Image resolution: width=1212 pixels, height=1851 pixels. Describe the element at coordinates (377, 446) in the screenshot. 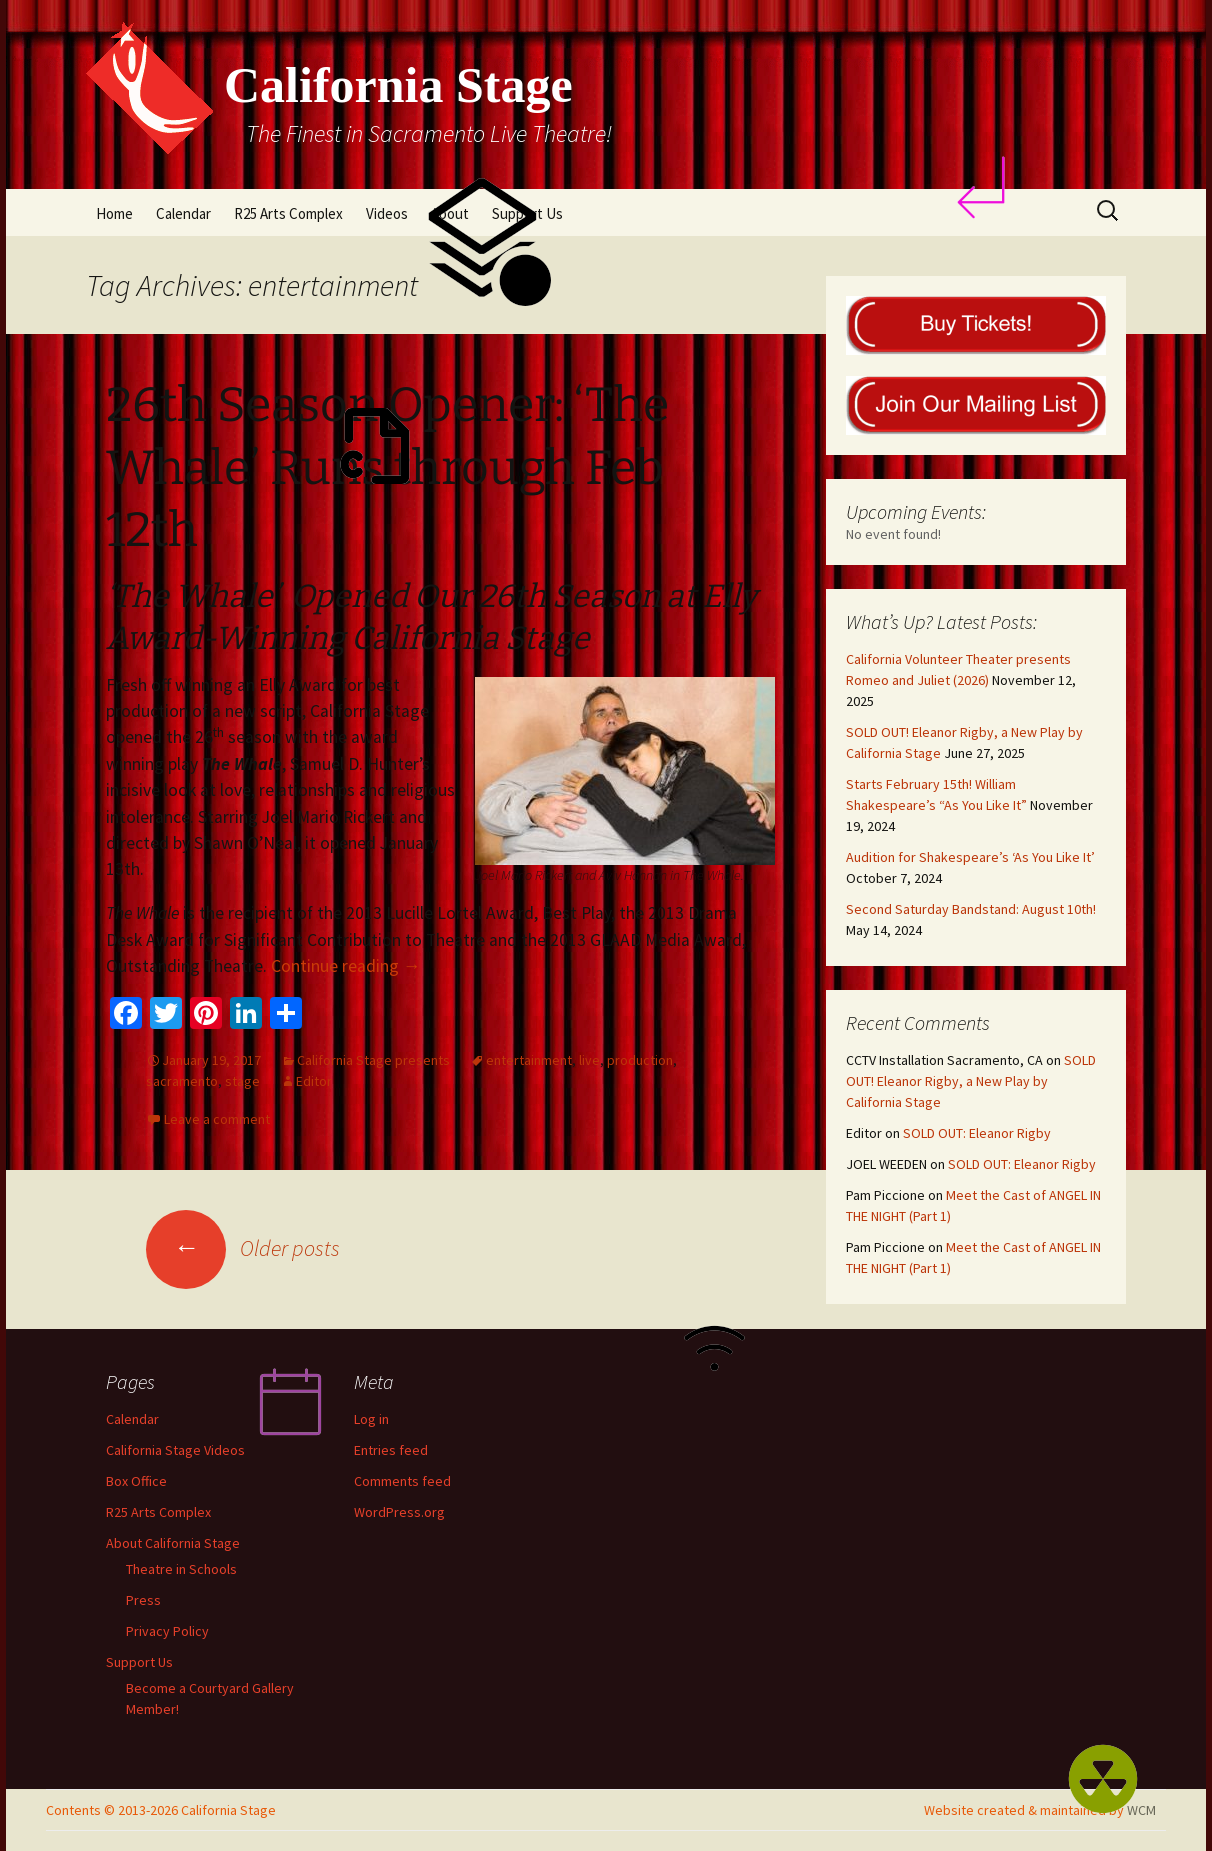

I see `open a C programming language file` at that location.